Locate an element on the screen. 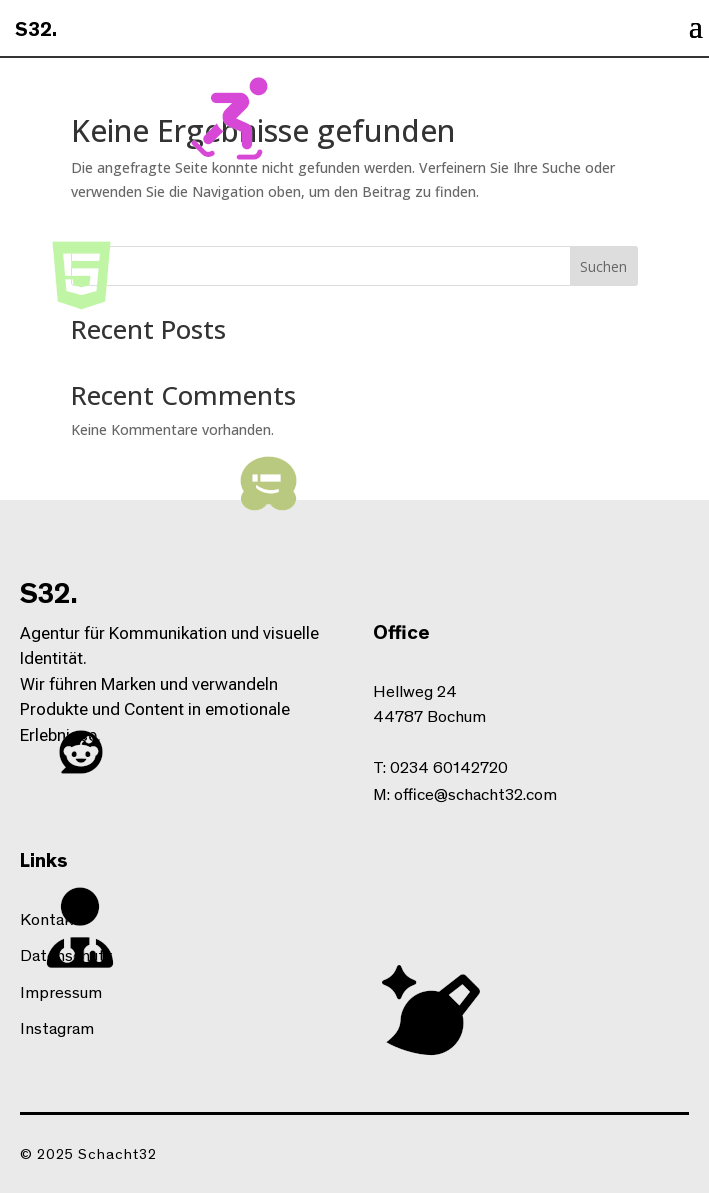 The height and width of the screenshot is (1193, 709). visit wpbeginner wordpress tutorials is located at coordinates (268, 483).